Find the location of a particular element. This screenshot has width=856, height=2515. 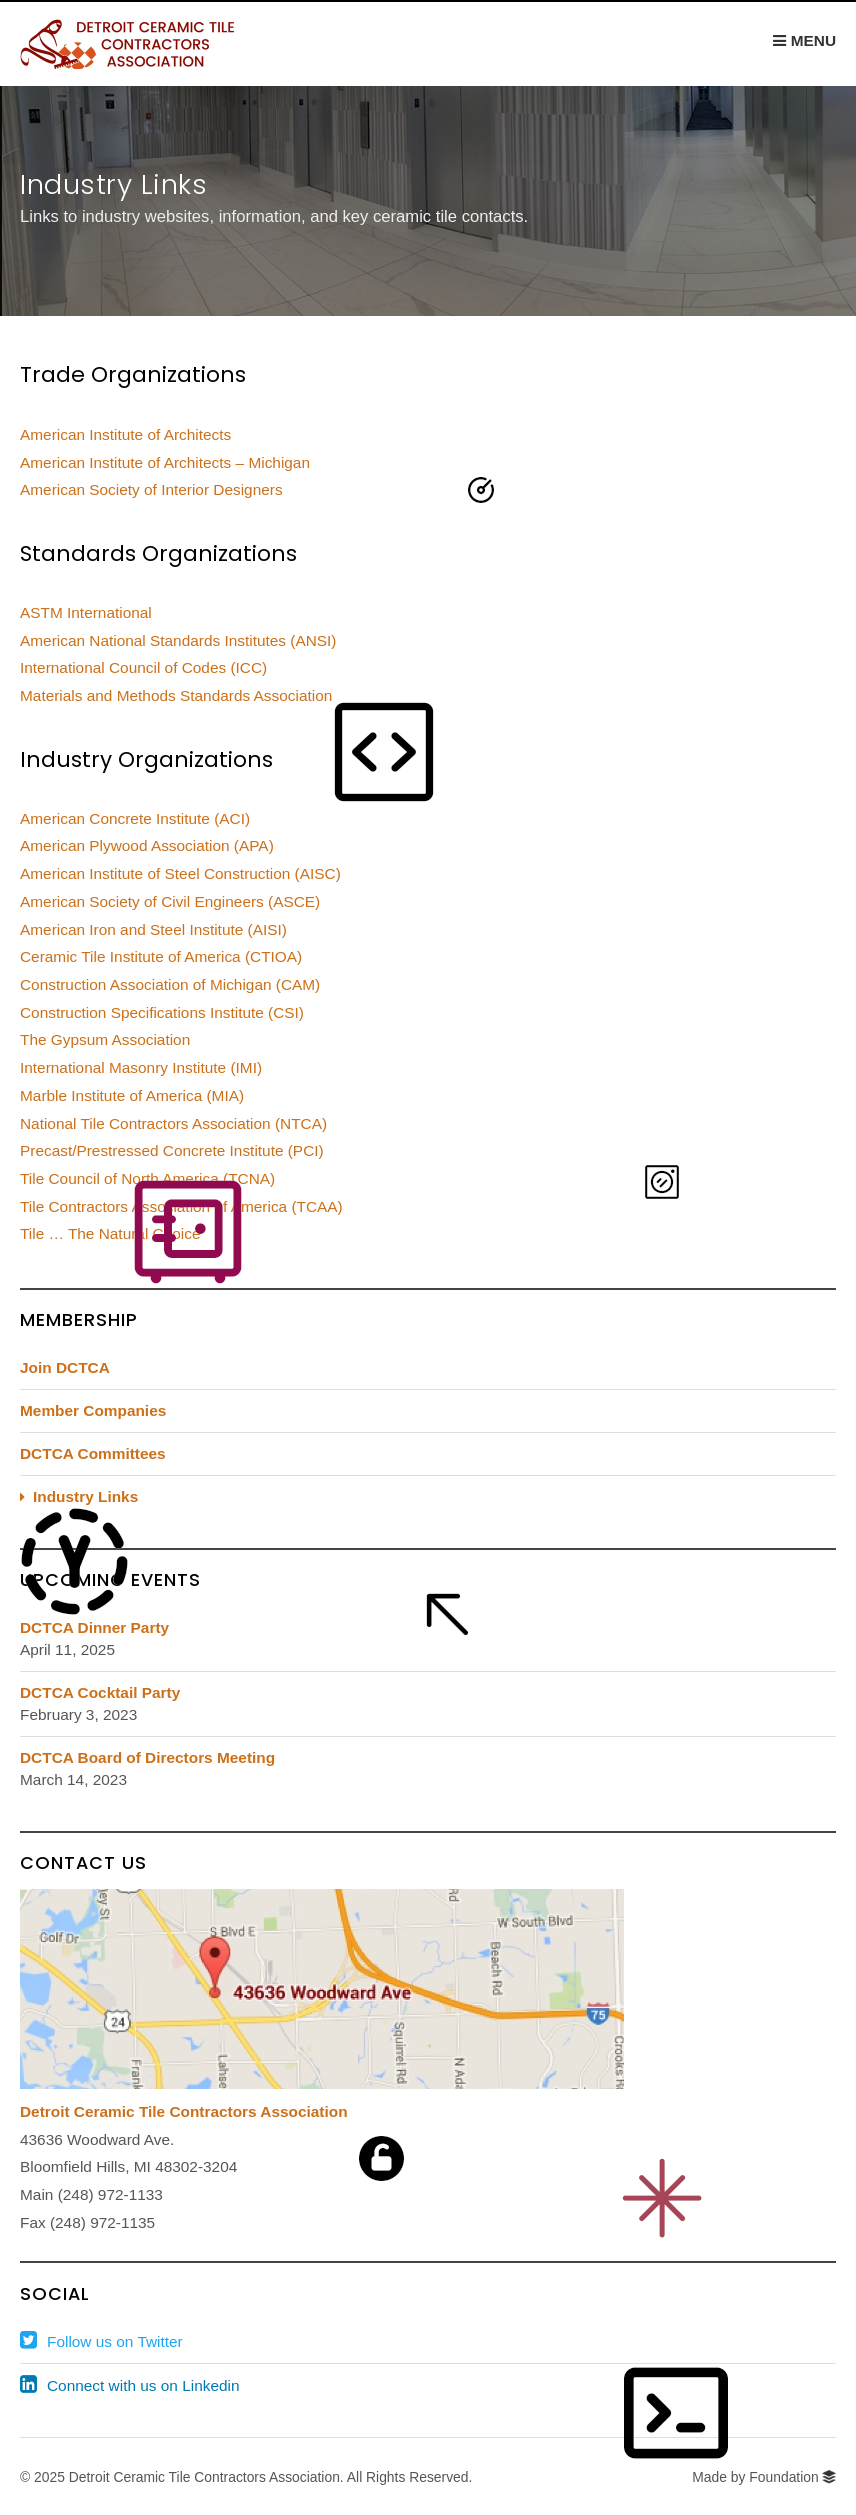

indicates a pending or in-progress status for item Y is located at coordinates (74, 1561).